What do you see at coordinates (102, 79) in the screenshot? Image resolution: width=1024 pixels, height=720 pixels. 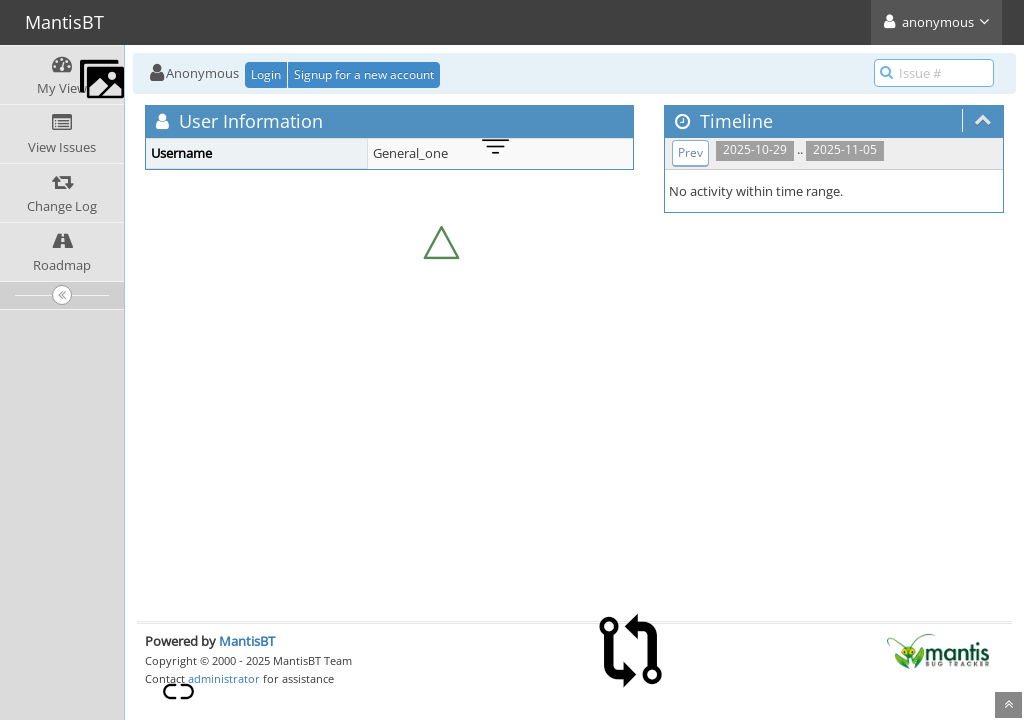 I see `view photo gallery` at bounding box center [102, 79].